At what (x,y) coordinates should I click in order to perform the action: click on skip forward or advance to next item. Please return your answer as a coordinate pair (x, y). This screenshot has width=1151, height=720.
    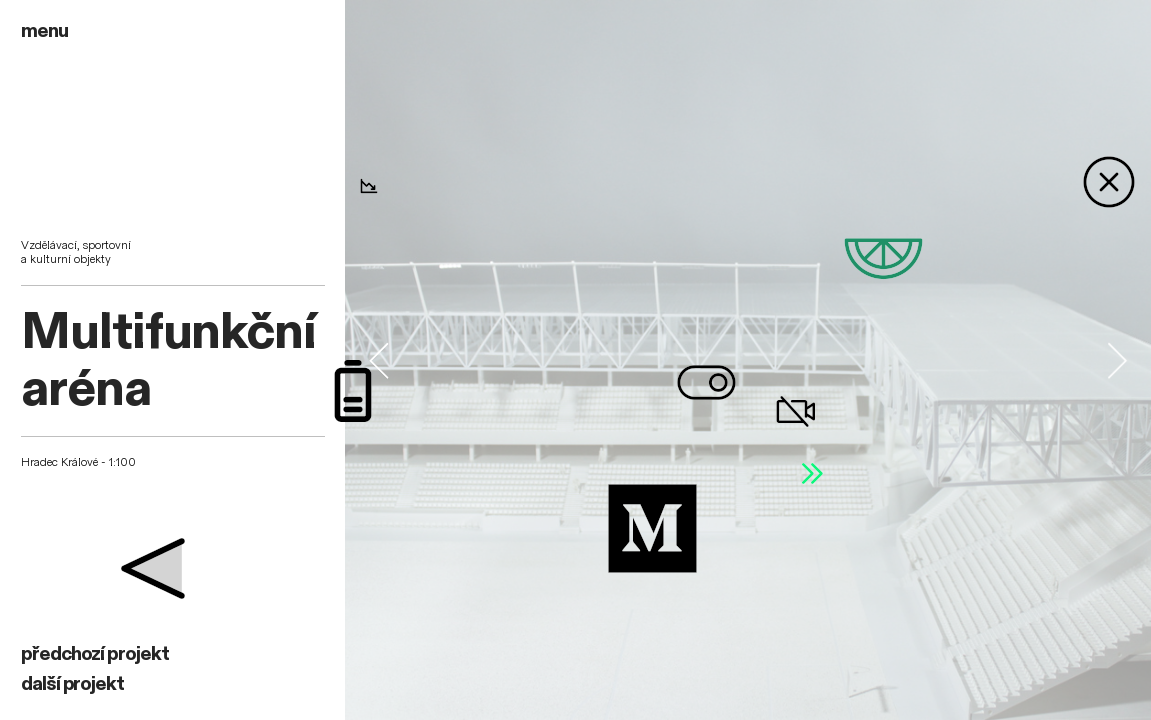
    Looking at the image, I should click on (811, 473).